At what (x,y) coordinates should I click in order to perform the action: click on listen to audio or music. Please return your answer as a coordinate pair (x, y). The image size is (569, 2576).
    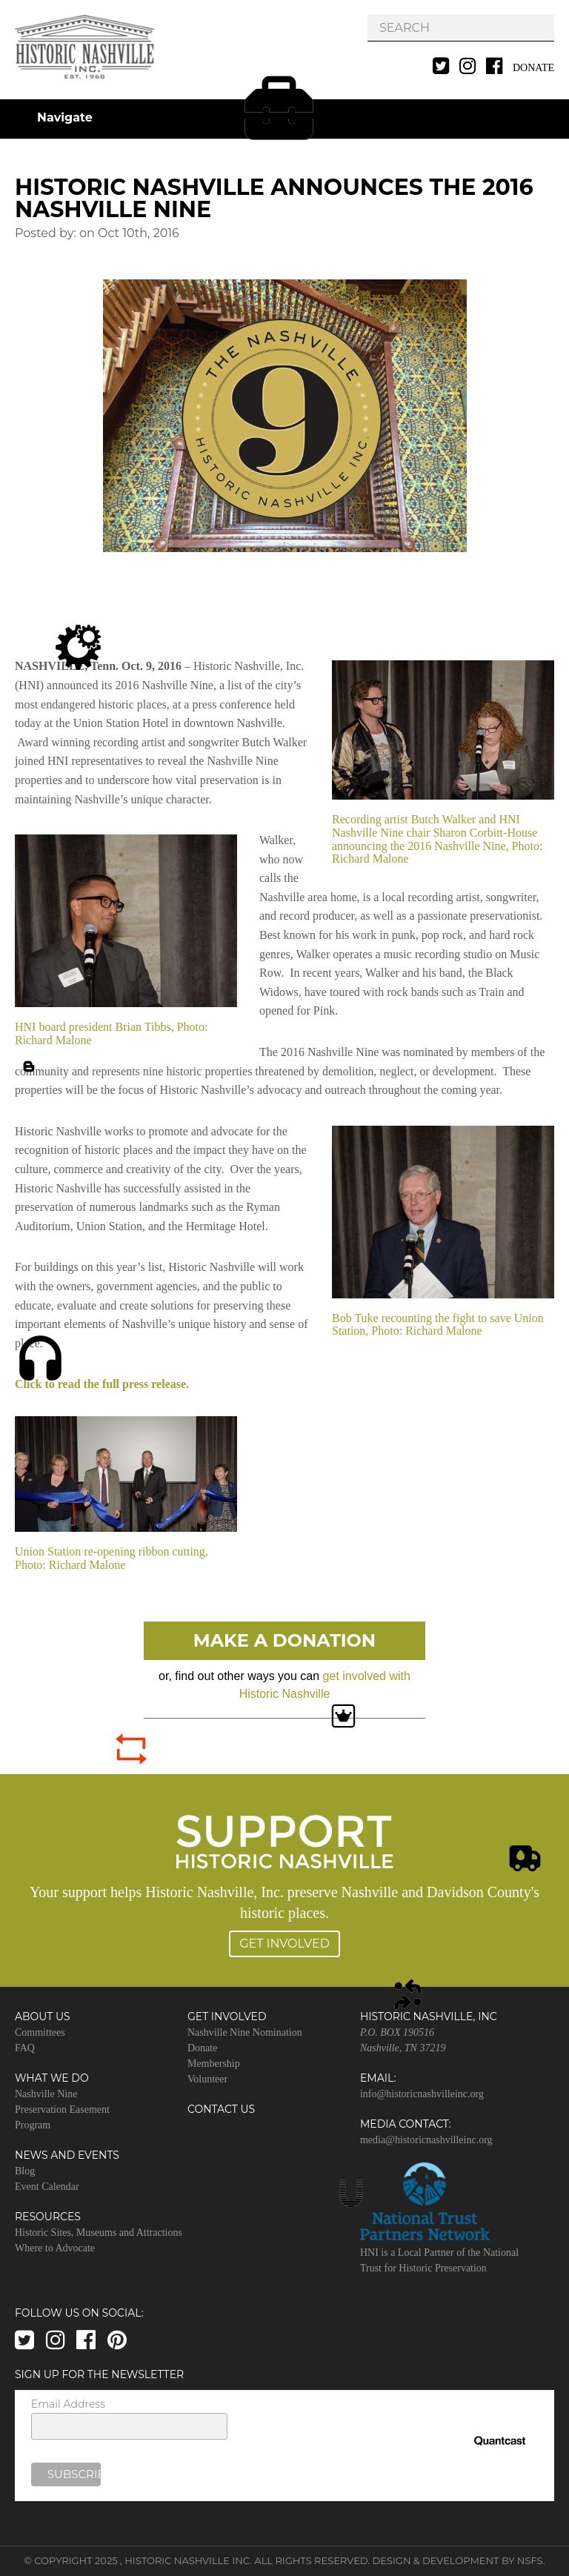
    Looking at the image, I should click on (40, 1359).